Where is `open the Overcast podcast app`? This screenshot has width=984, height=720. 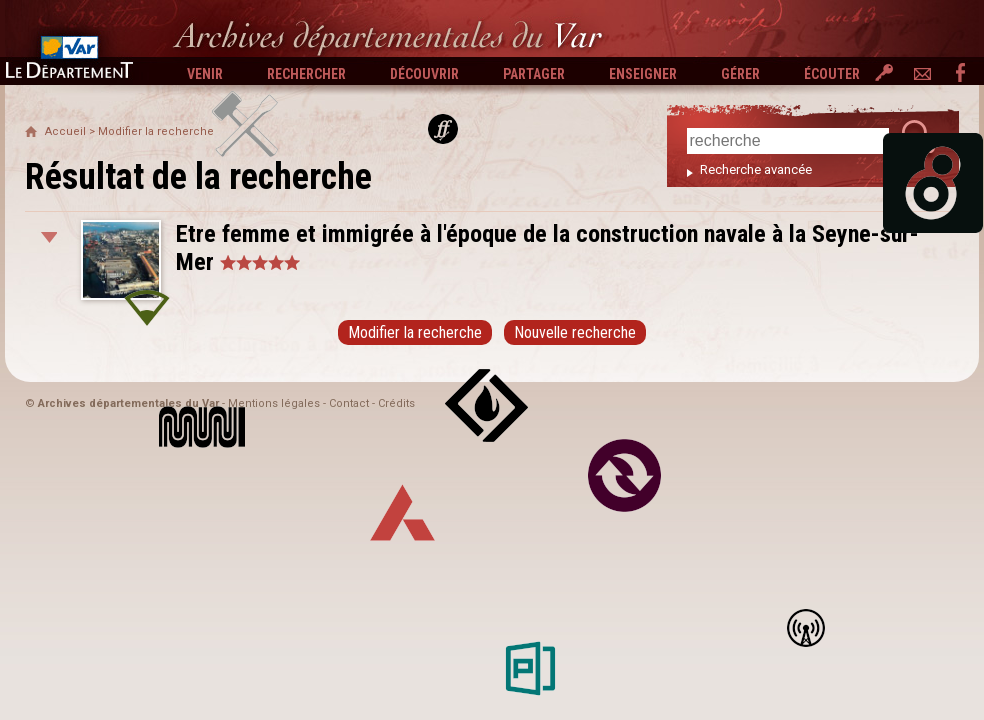 open the Overcast podcast app is located at coordinates (806, 628).